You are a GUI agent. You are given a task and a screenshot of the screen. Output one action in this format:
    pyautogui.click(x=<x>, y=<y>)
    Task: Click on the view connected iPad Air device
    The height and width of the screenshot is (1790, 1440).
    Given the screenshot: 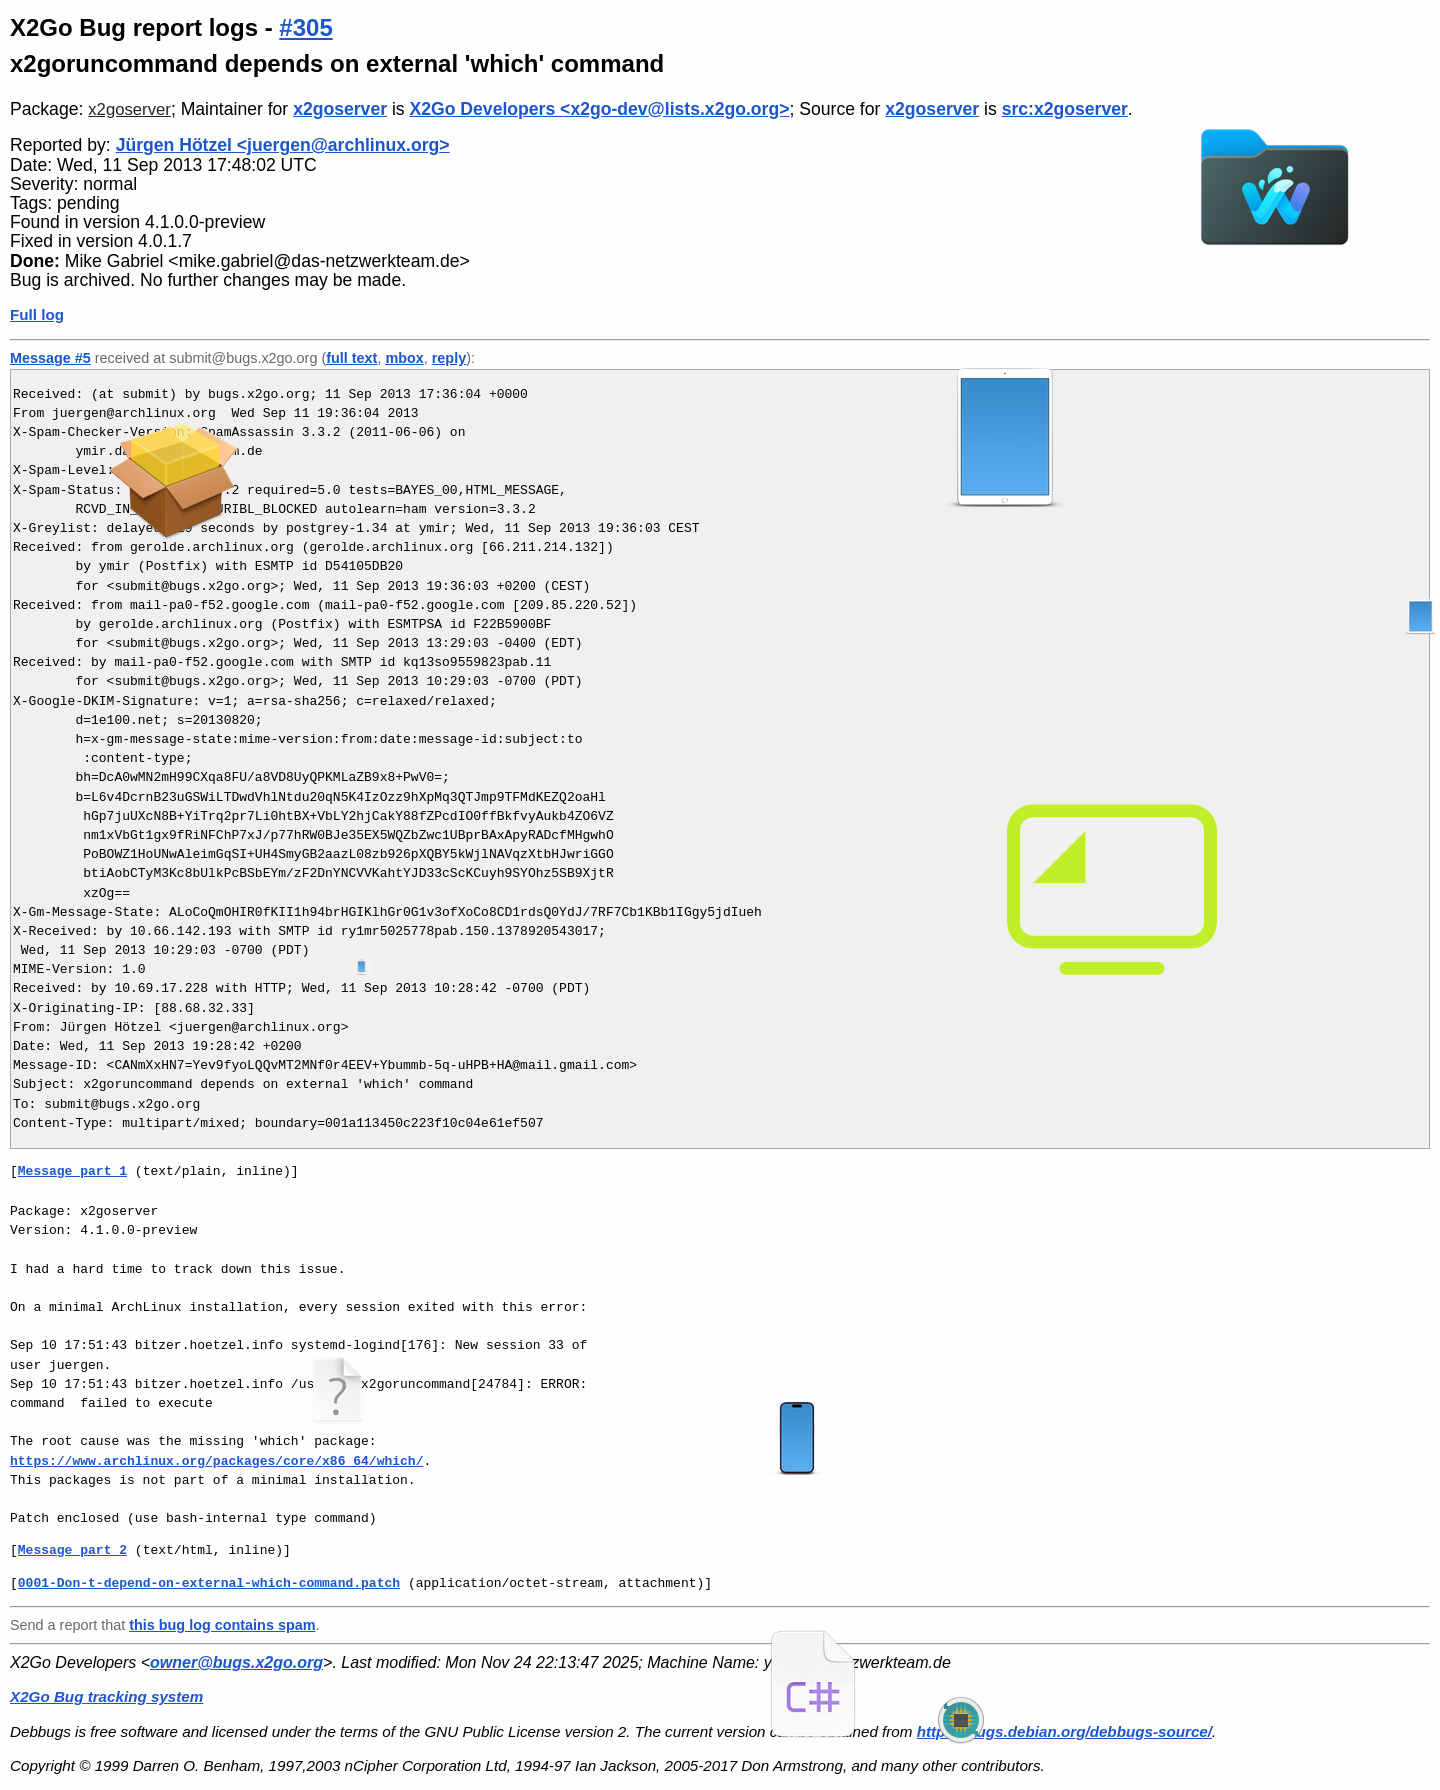 What is the action you would take?
    pyautogui.click(x=1005, y=438)
    